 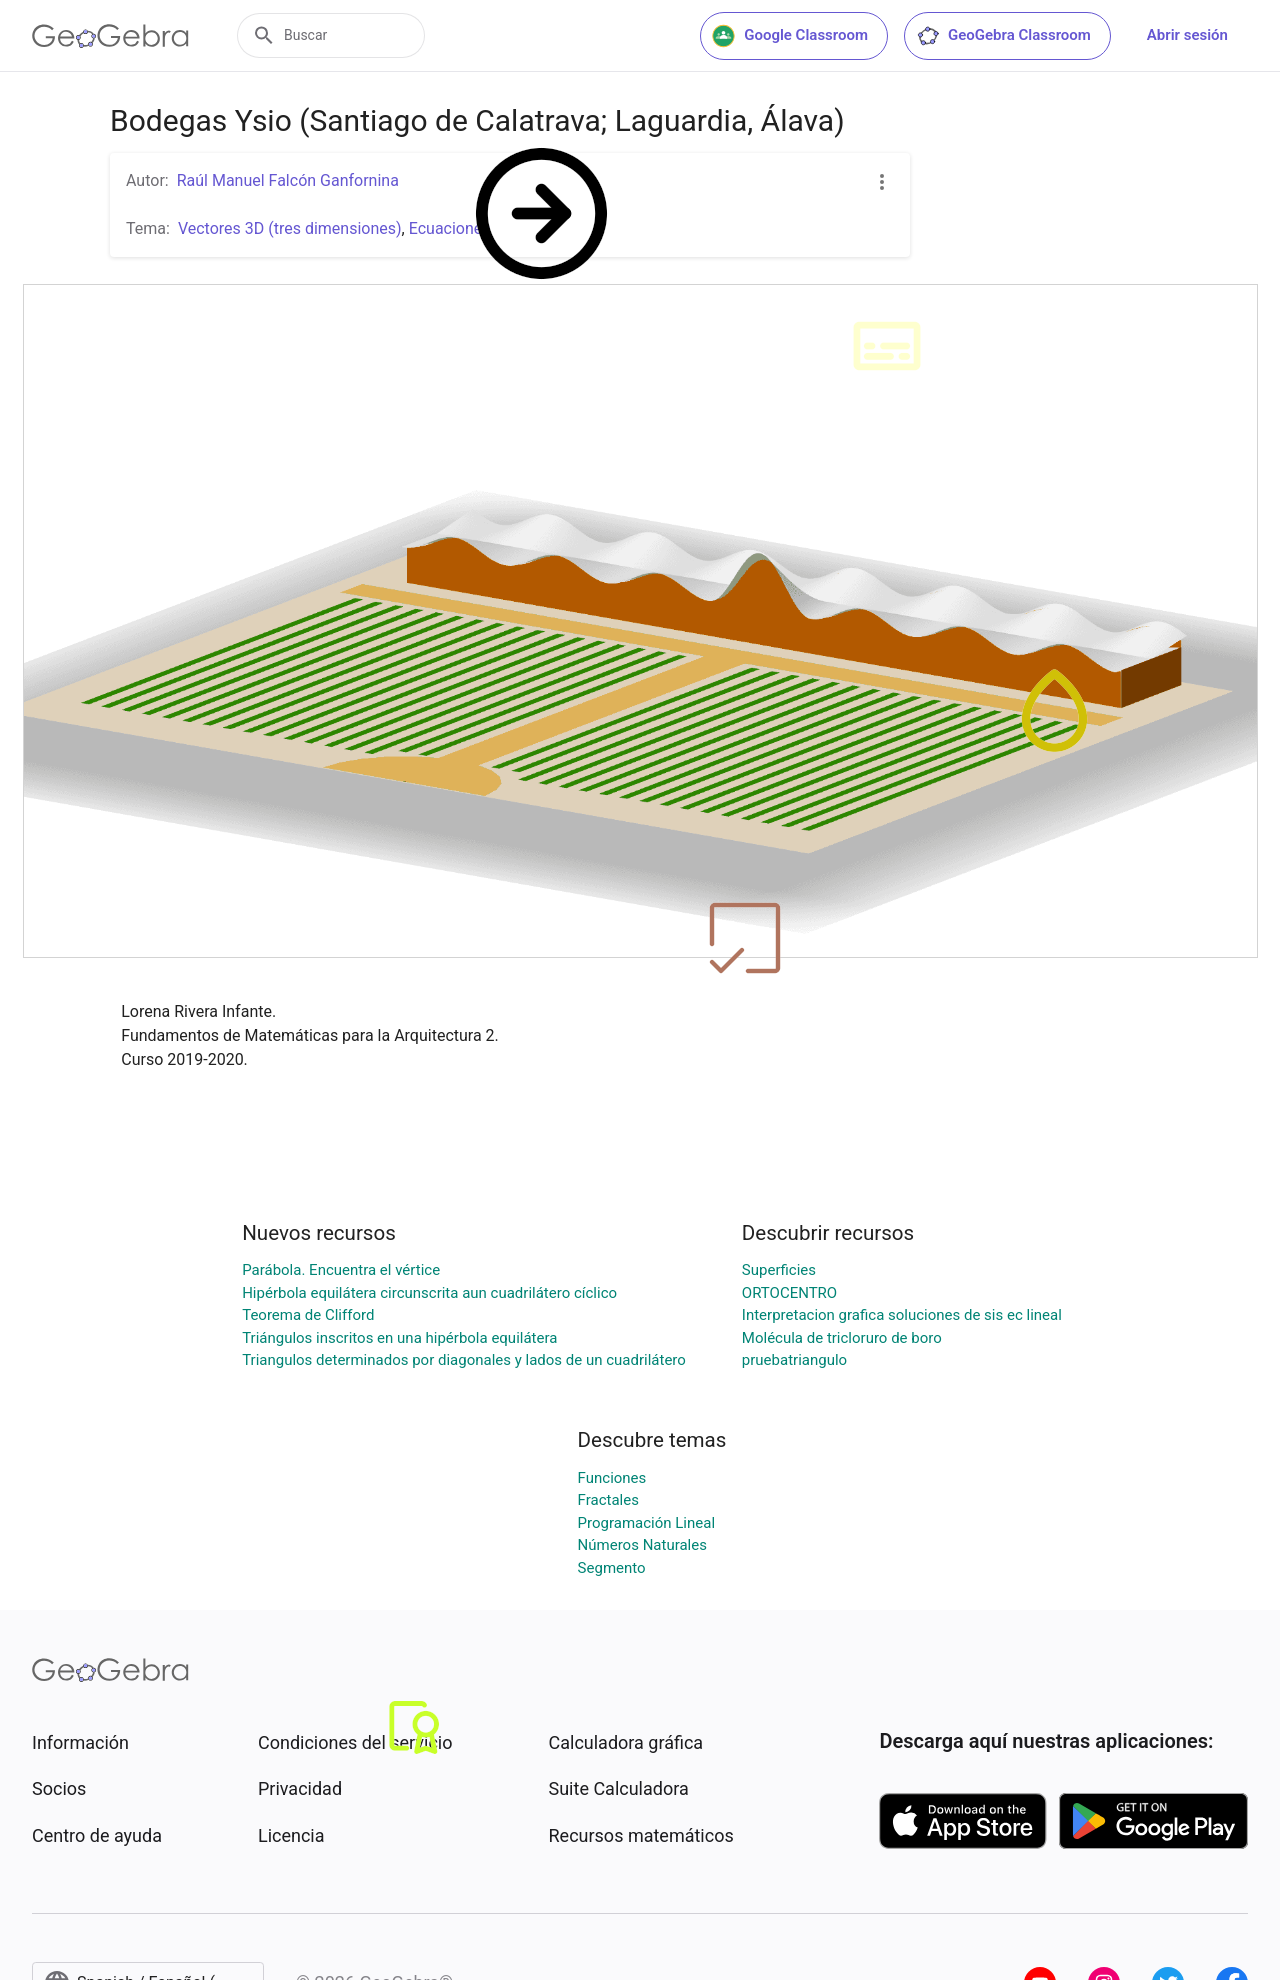 What do you see at coordinates (1054, 713) in the screenshot?
I see `indicates water or liquid-related settings` at bounding box center [1054, 713].